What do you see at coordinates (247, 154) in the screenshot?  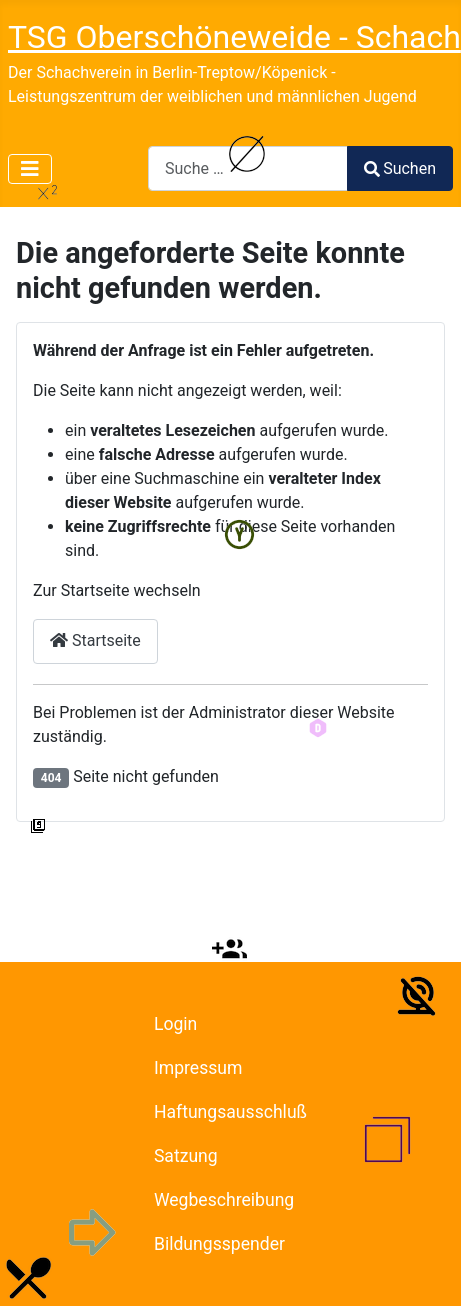 I see `indicates an empty or null state` at bounding box center [247, 154].